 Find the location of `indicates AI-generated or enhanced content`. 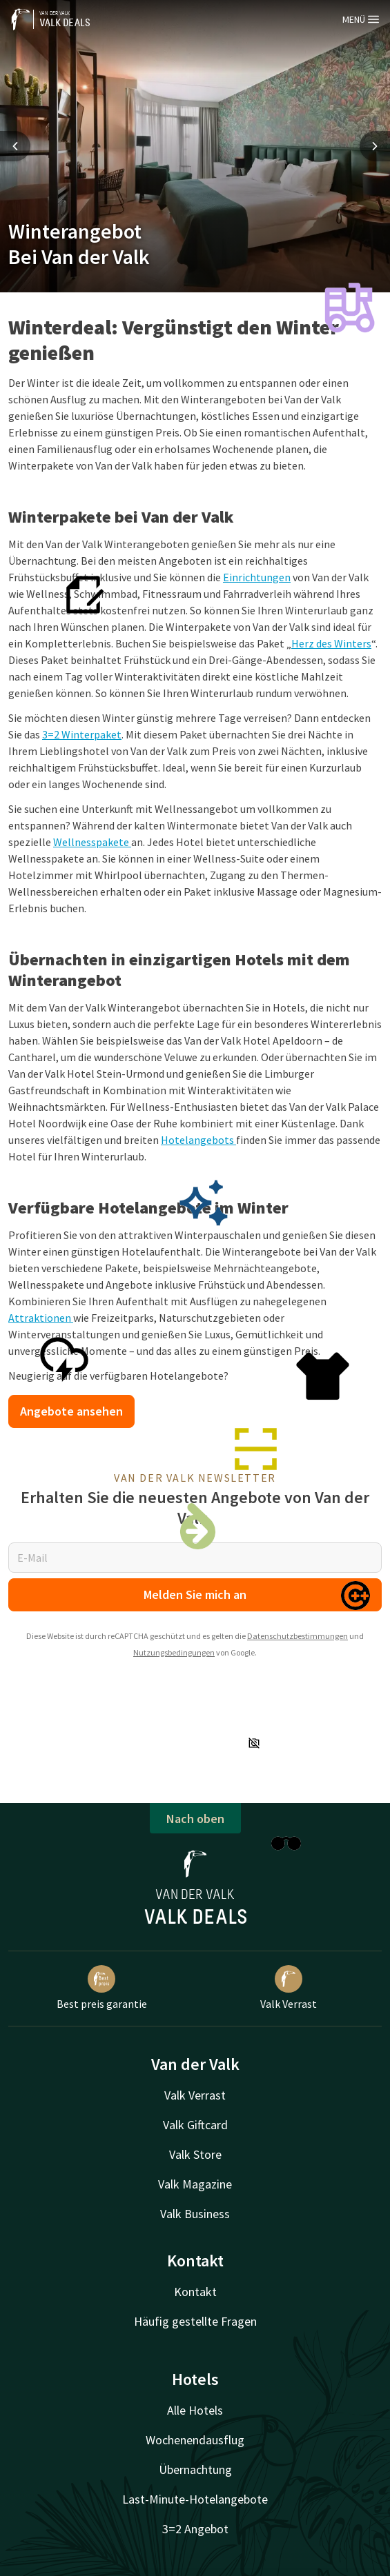

indicates AI-generated or enhanced content is located at coordinates (204, 1203).